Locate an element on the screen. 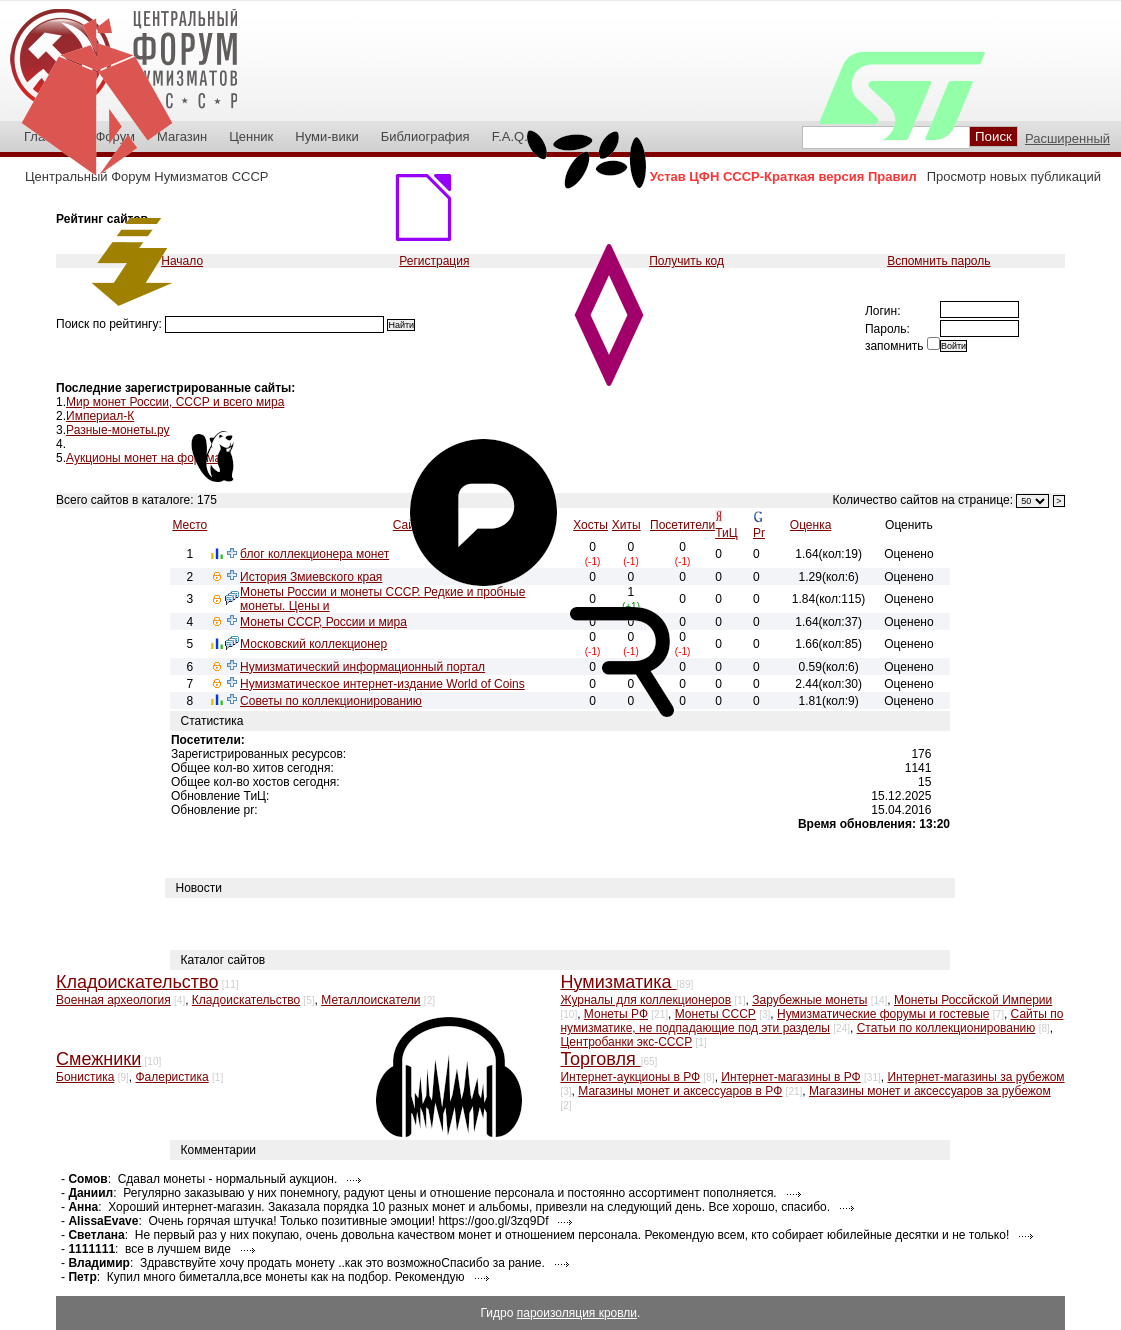 The width and height of the screenshot is (1121, 1330). rolldown bundler logo is located at coordinates (132, 262).